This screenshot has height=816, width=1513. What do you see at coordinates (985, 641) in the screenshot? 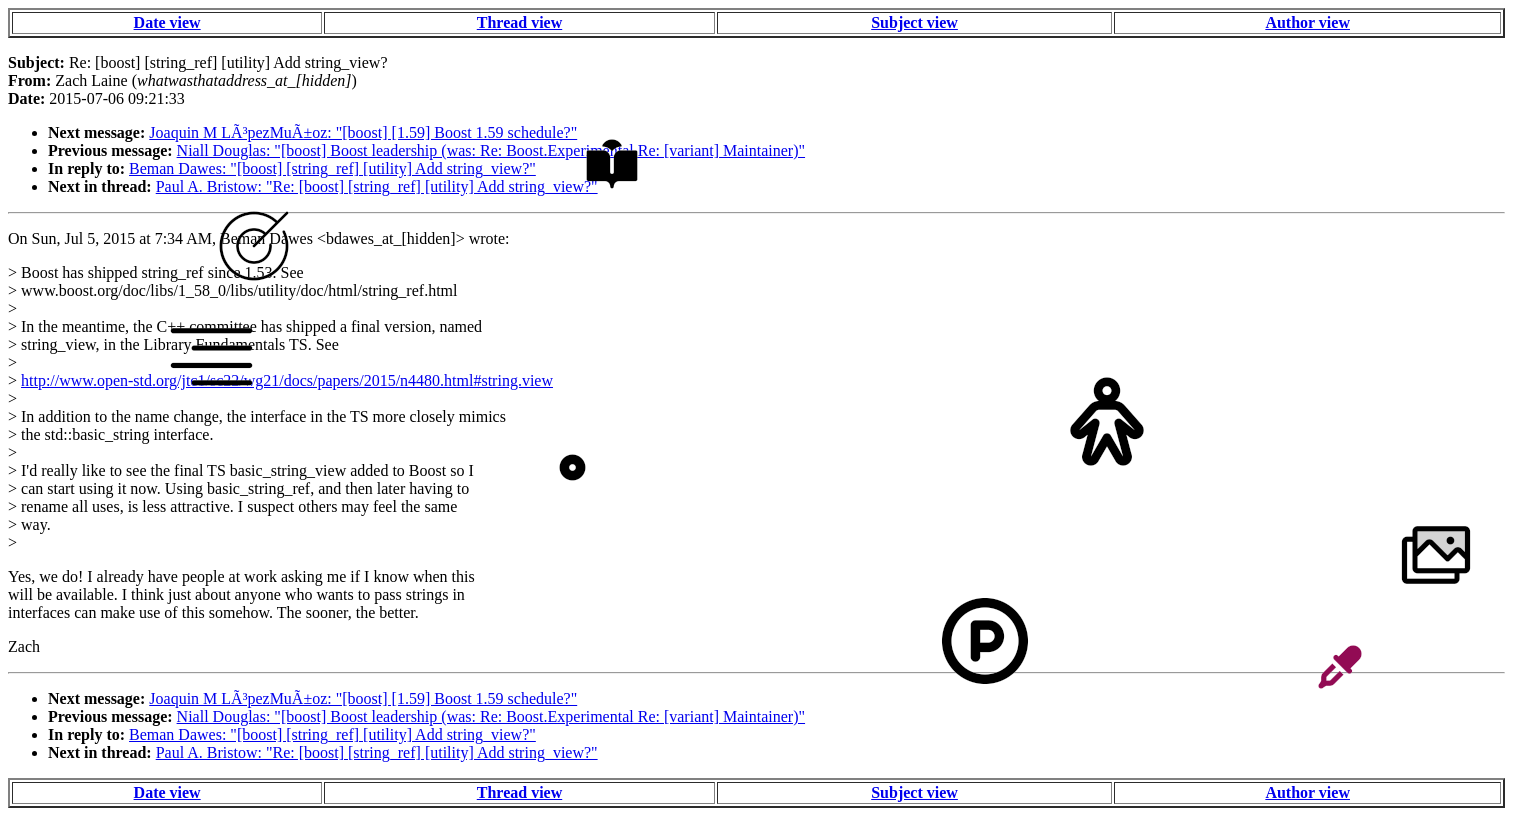
I see `indicates parking availability or location` at bounding box center [985, 641].